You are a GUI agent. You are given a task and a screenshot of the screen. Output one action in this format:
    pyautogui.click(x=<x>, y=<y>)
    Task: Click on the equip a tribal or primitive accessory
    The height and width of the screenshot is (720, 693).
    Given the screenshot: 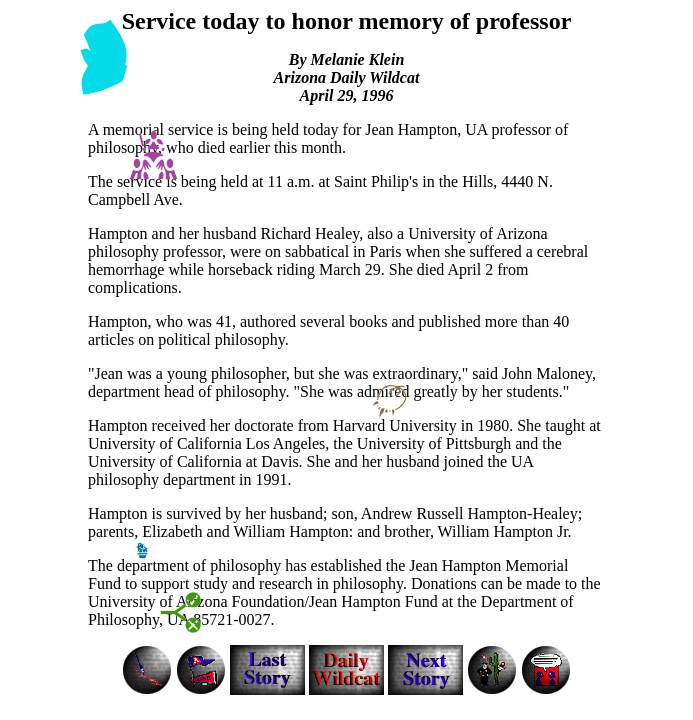 What is the action you would take?
    pyautogui.click(x=389, y=401)
    